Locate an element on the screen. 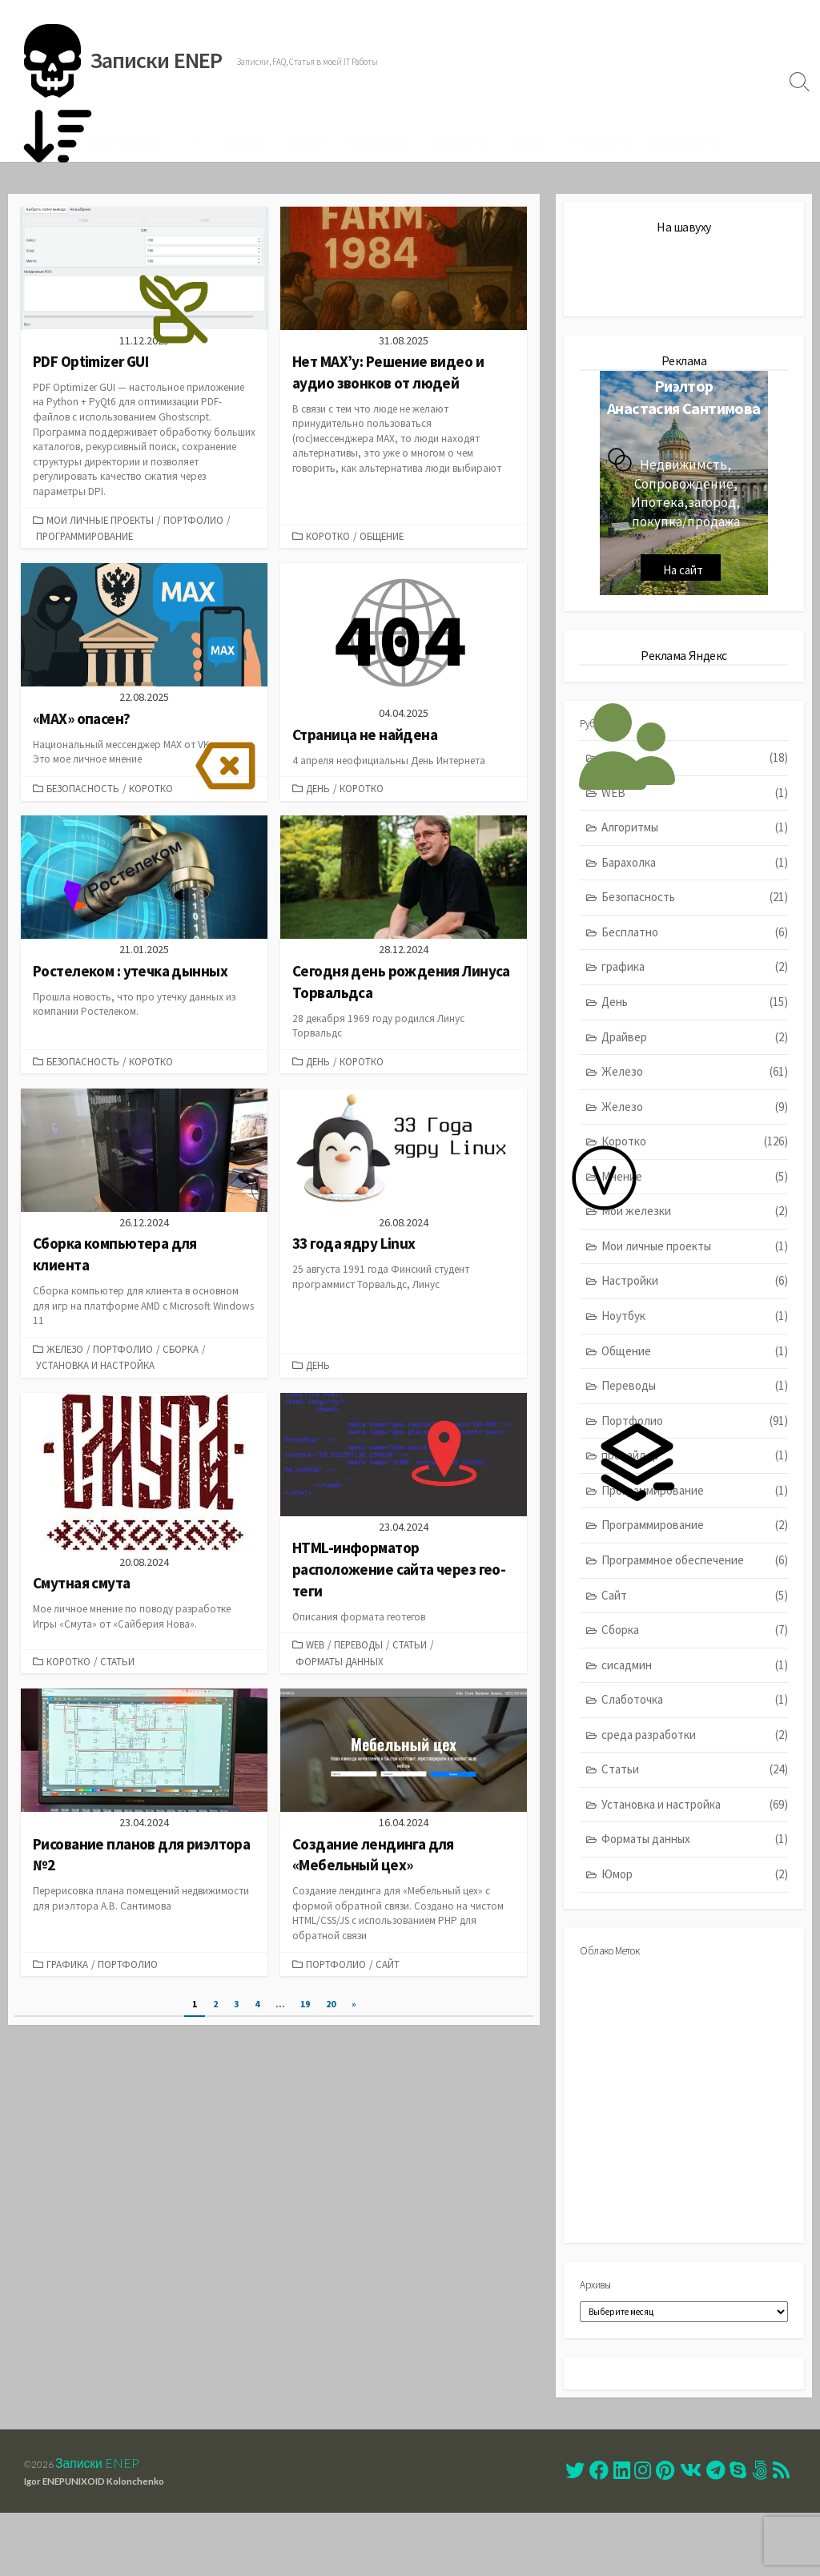  indicates a verified or validated status is located at coordinates (604, 1177).